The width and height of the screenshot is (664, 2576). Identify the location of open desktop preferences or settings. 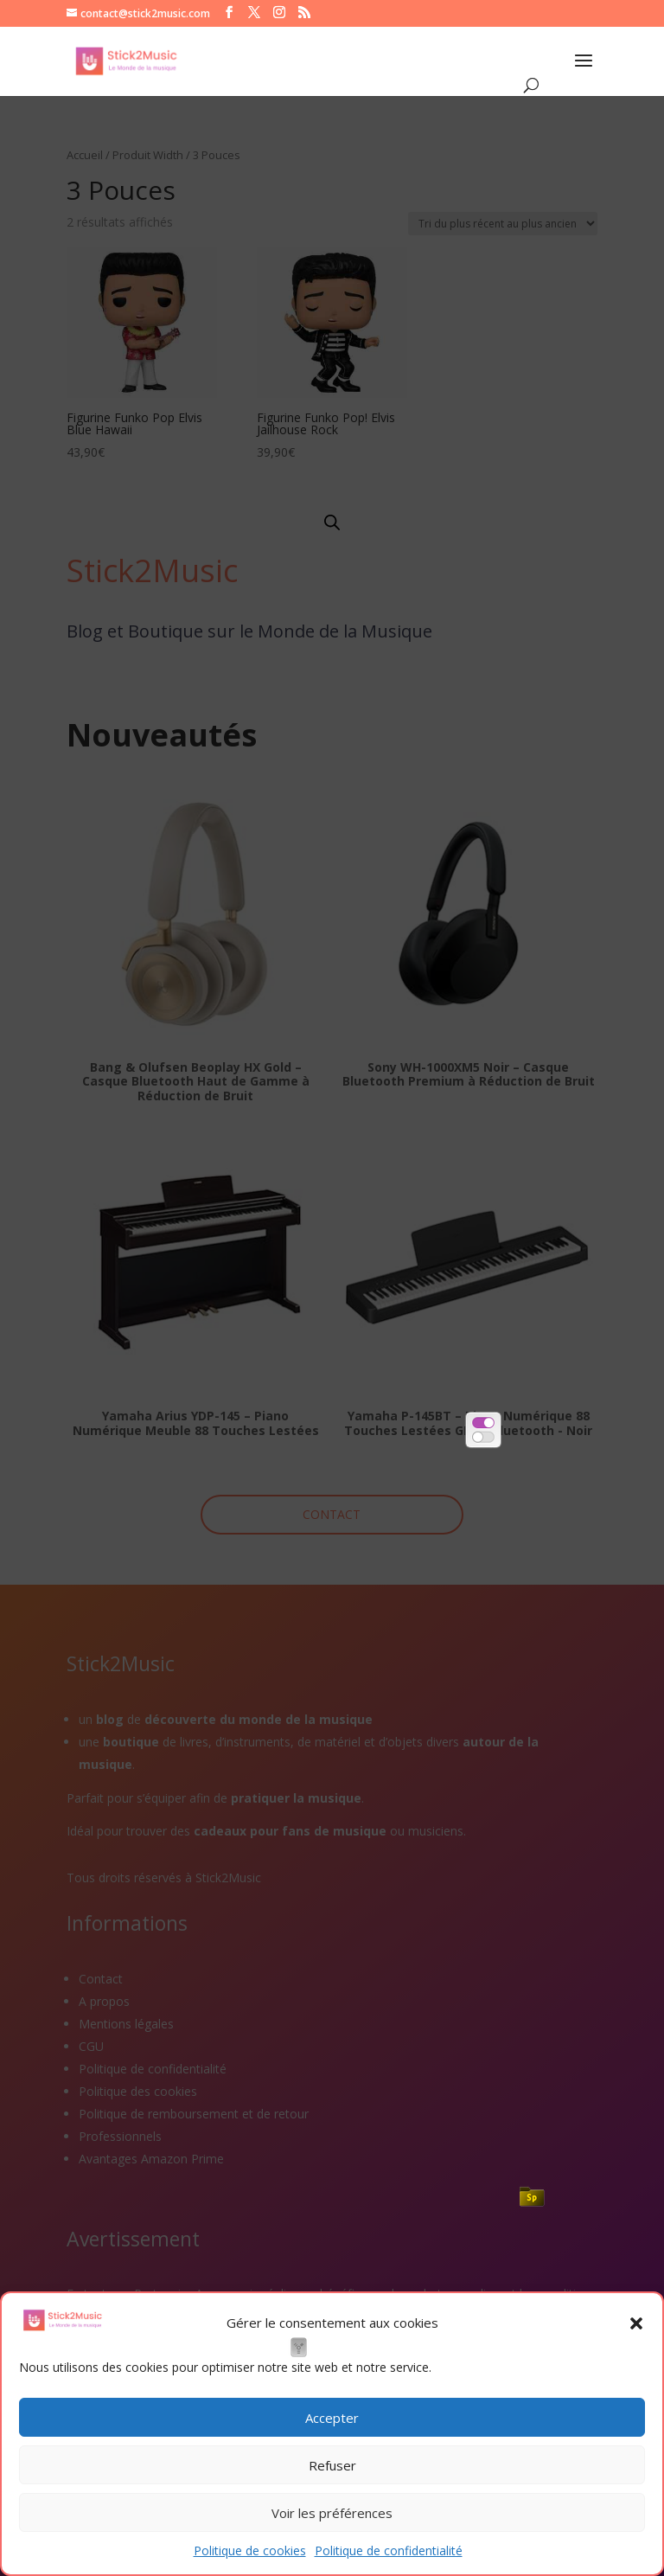
(483, 1430).